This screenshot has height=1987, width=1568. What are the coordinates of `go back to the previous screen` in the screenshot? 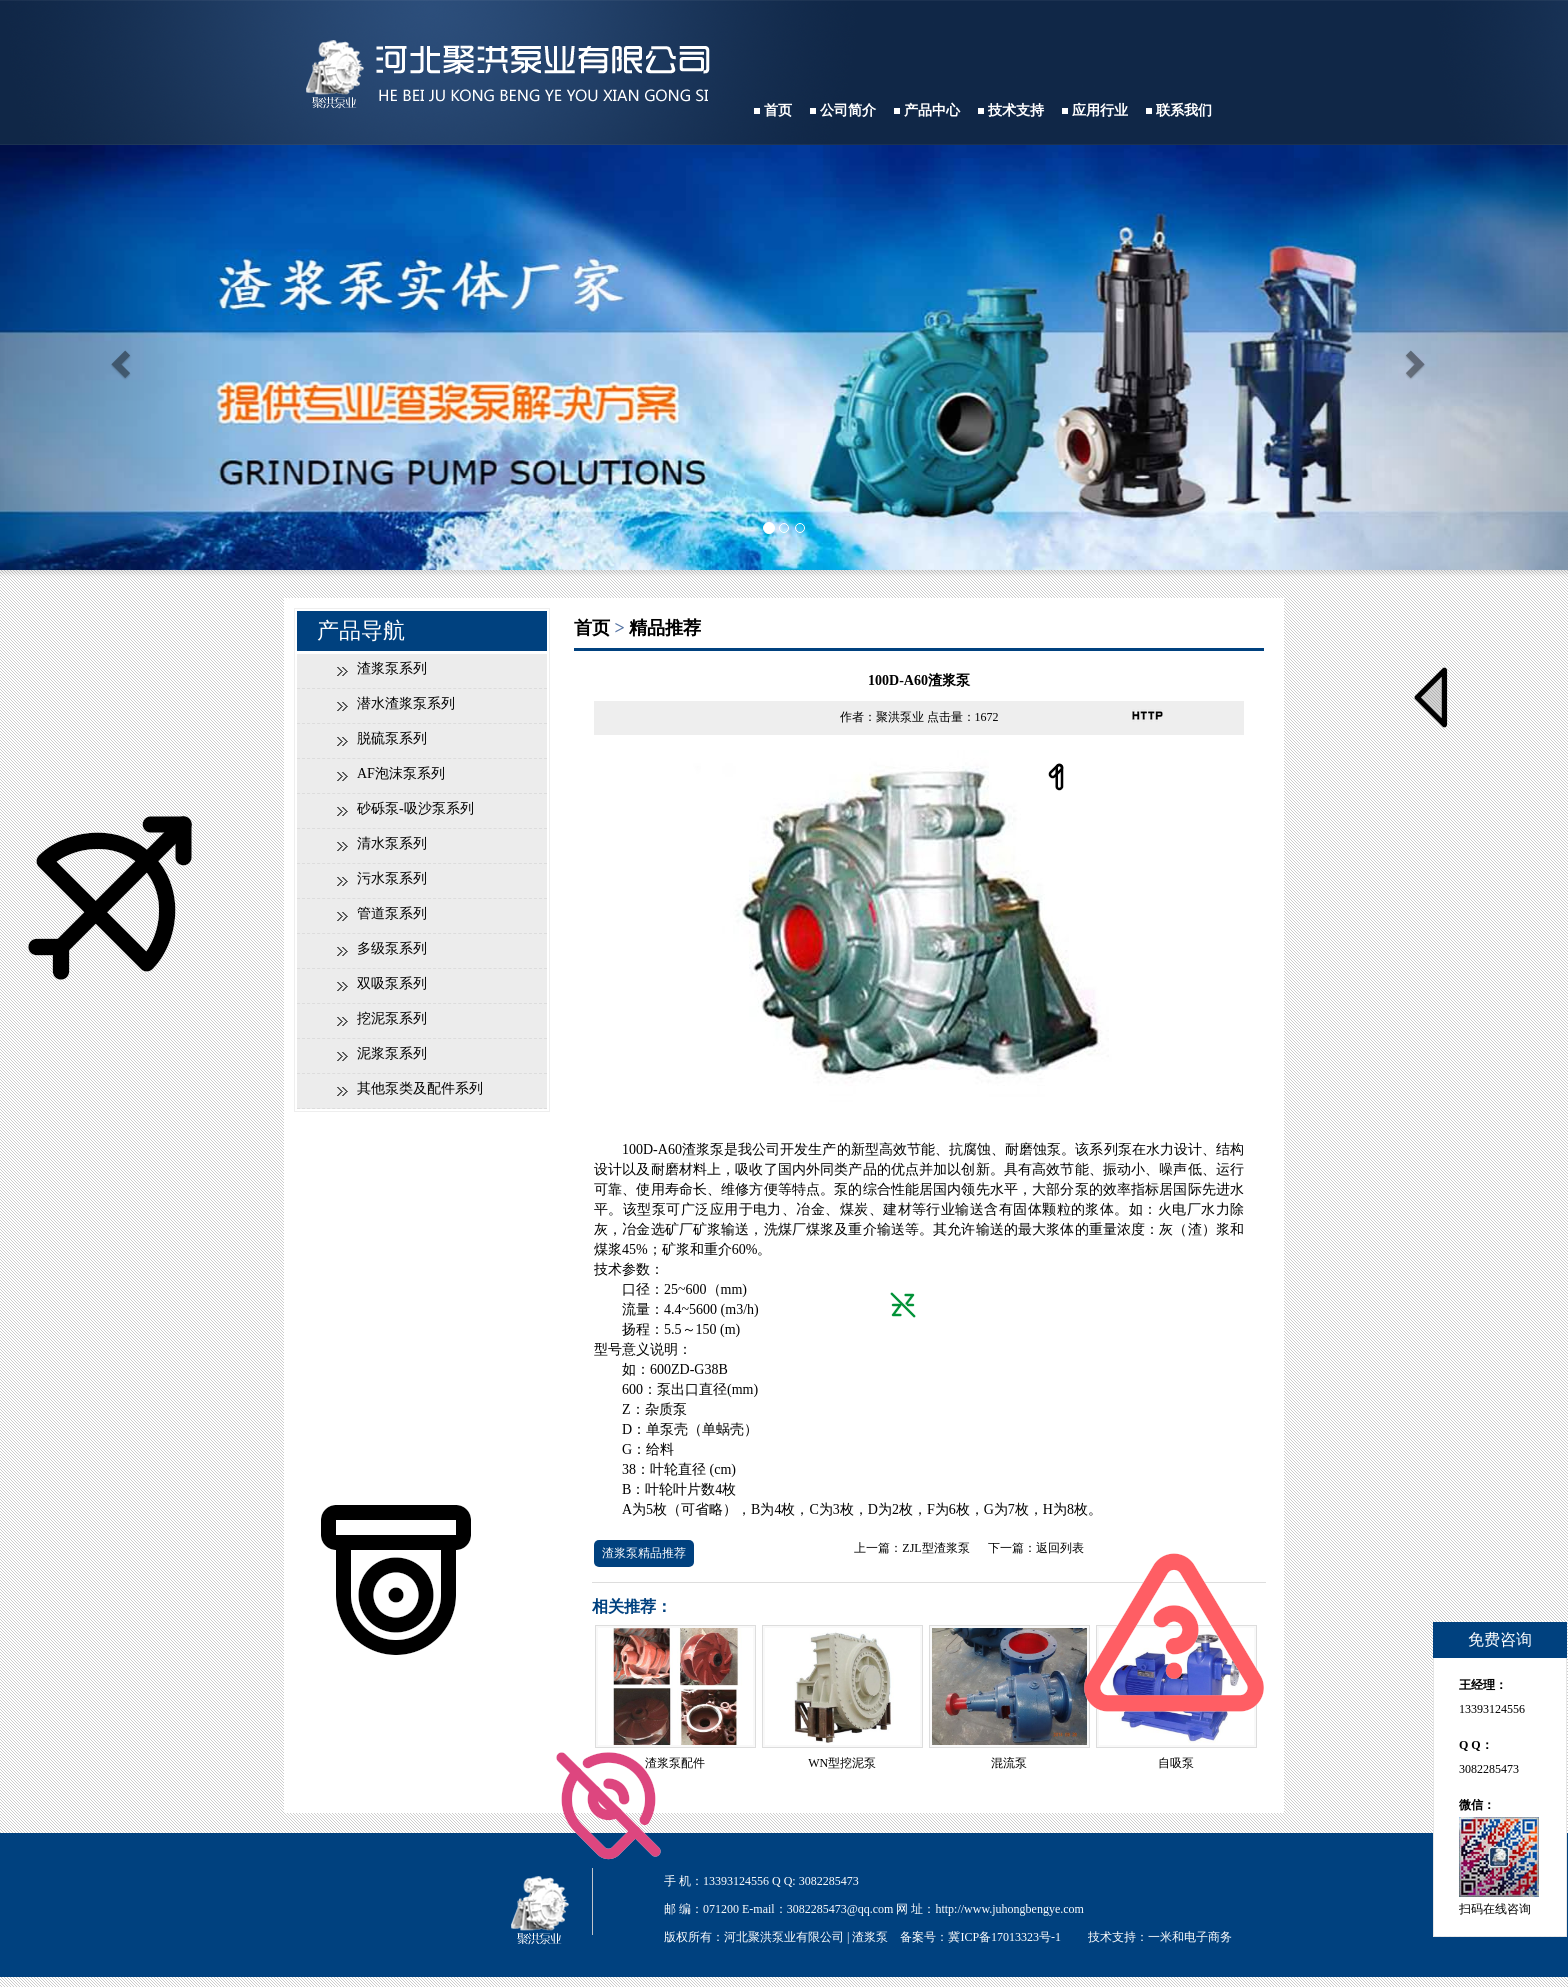 It's located at (1433, 697).